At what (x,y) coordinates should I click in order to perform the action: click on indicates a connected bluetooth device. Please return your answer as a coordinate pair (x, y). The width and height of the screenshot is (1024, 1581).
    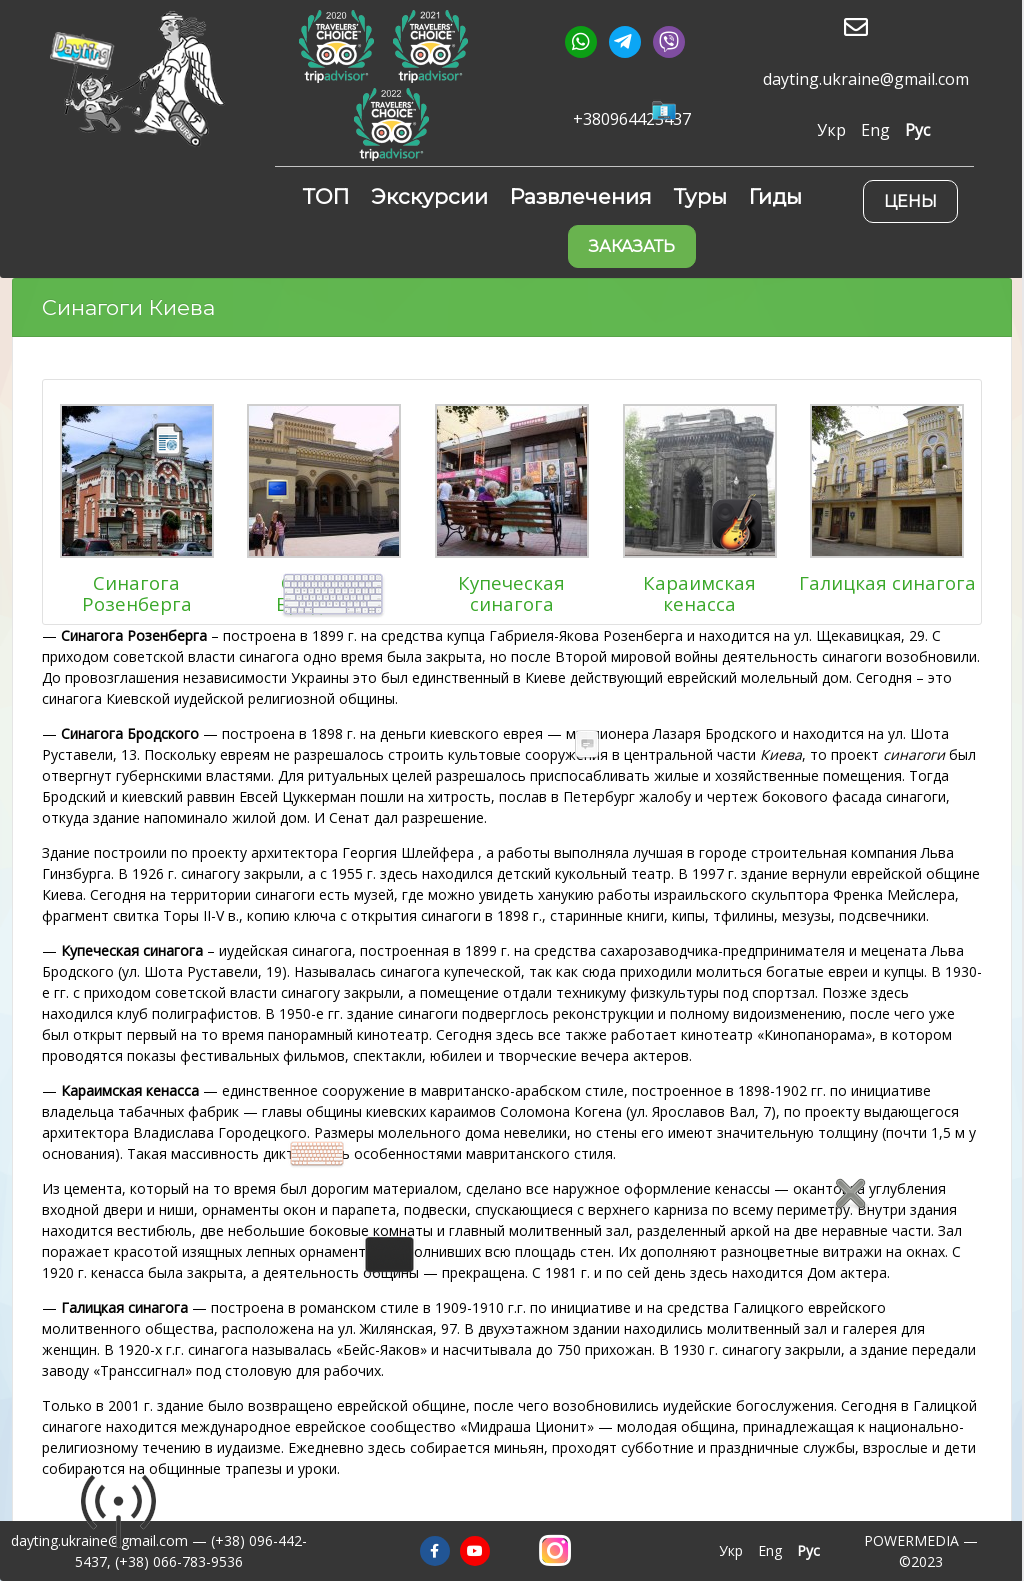
    Looking at the image, I should click on (389, 1254).